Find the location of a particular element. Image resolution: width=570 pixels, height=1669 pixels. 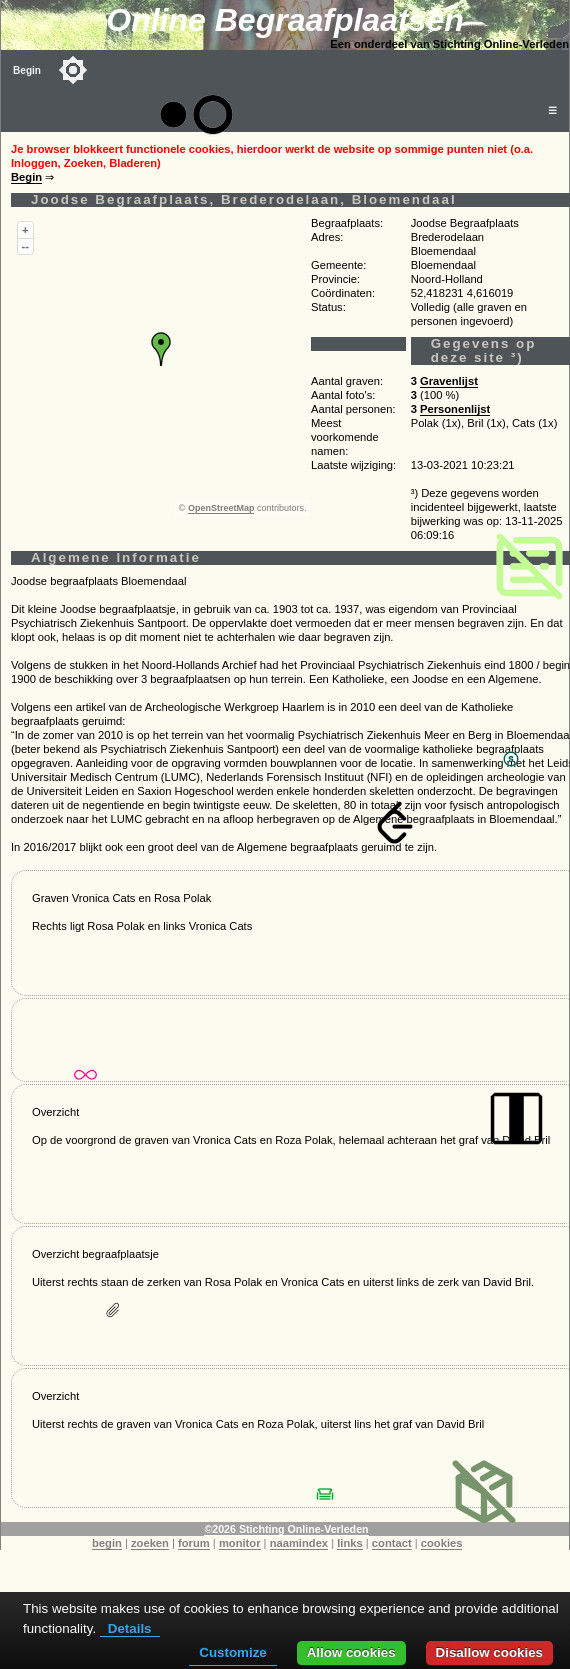

item is unavailable or out of stock is located at coordinates (484, 1492).